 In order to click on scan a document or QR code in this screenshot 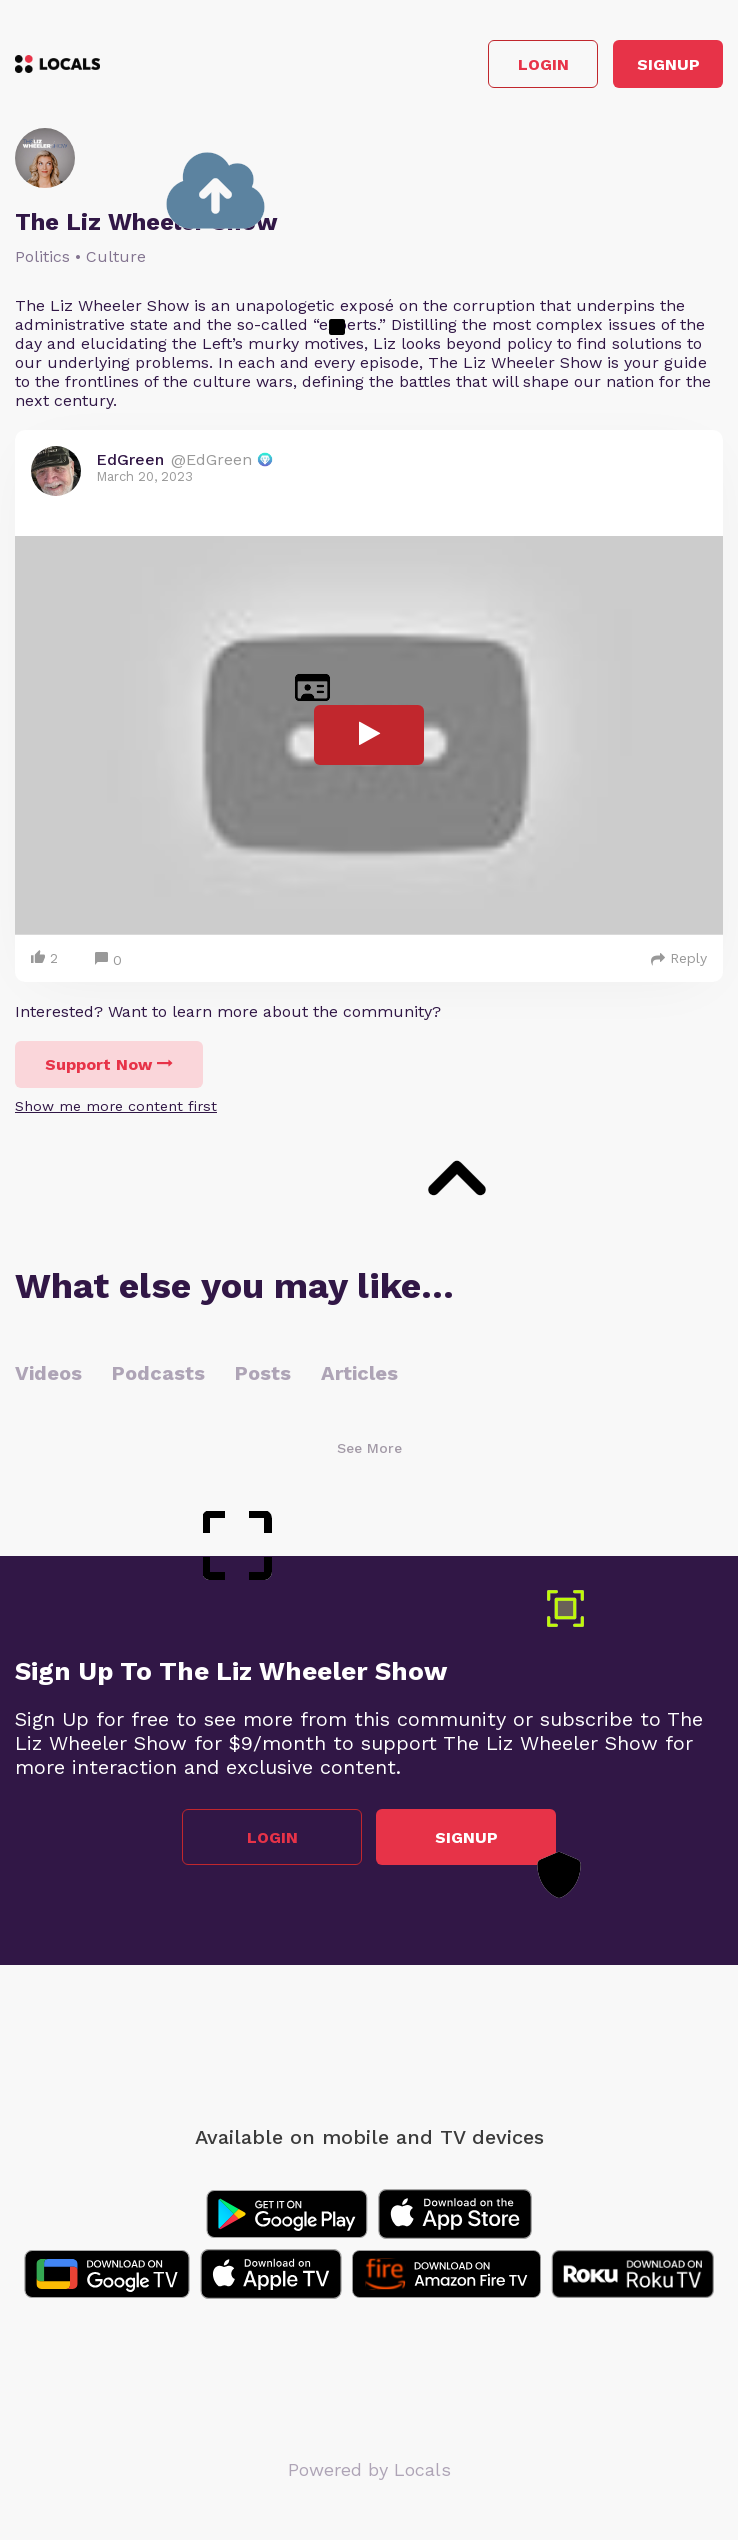, I will do `click(565, 1608)`.